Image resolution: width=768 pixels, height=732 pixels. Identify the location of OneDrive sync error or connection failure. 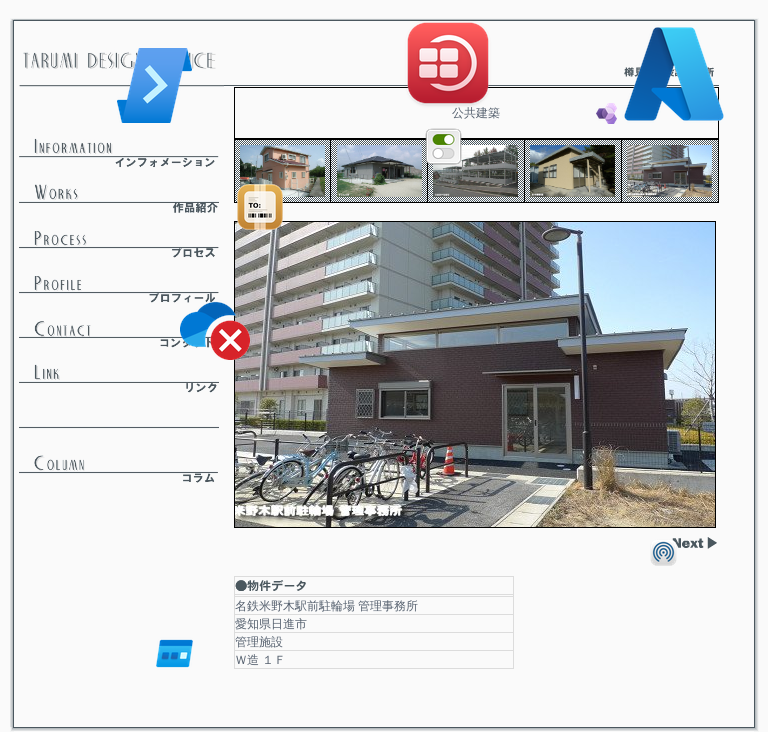
(215, 325).